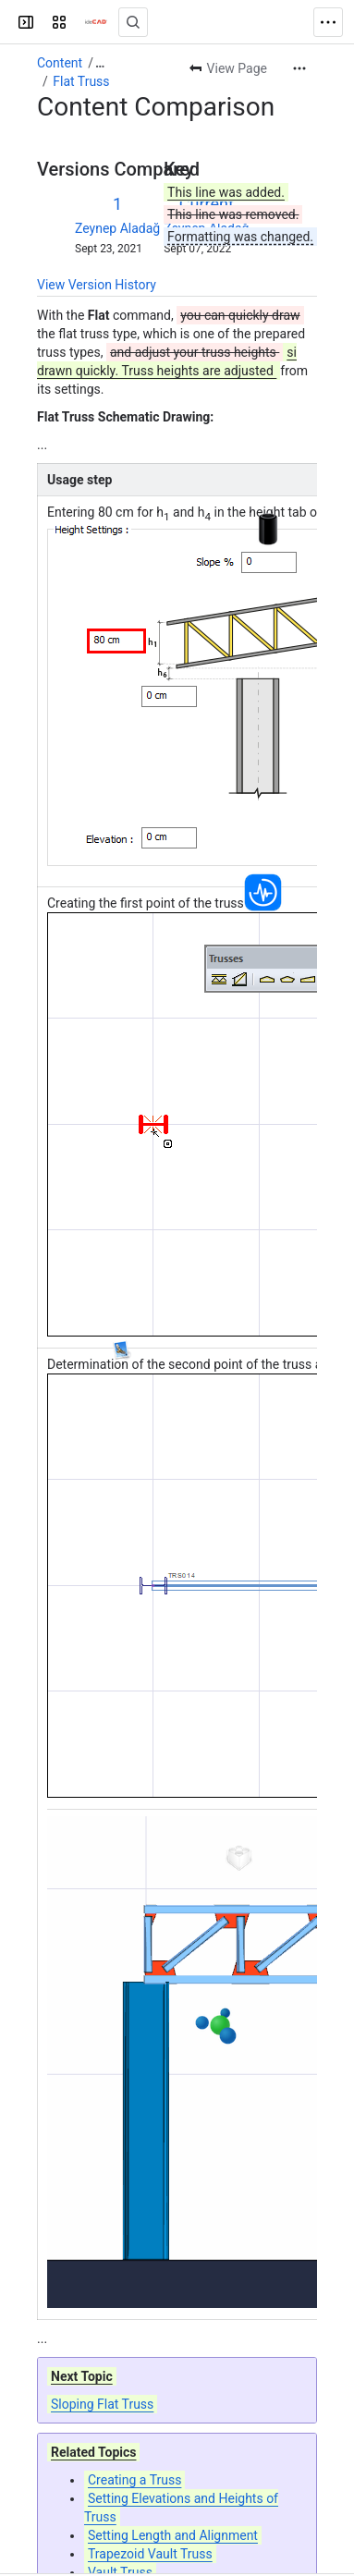  What do you see at coordinates (121, 1349) in the screenshot?
I see `share content via email` at bounding box center [121, 1349].